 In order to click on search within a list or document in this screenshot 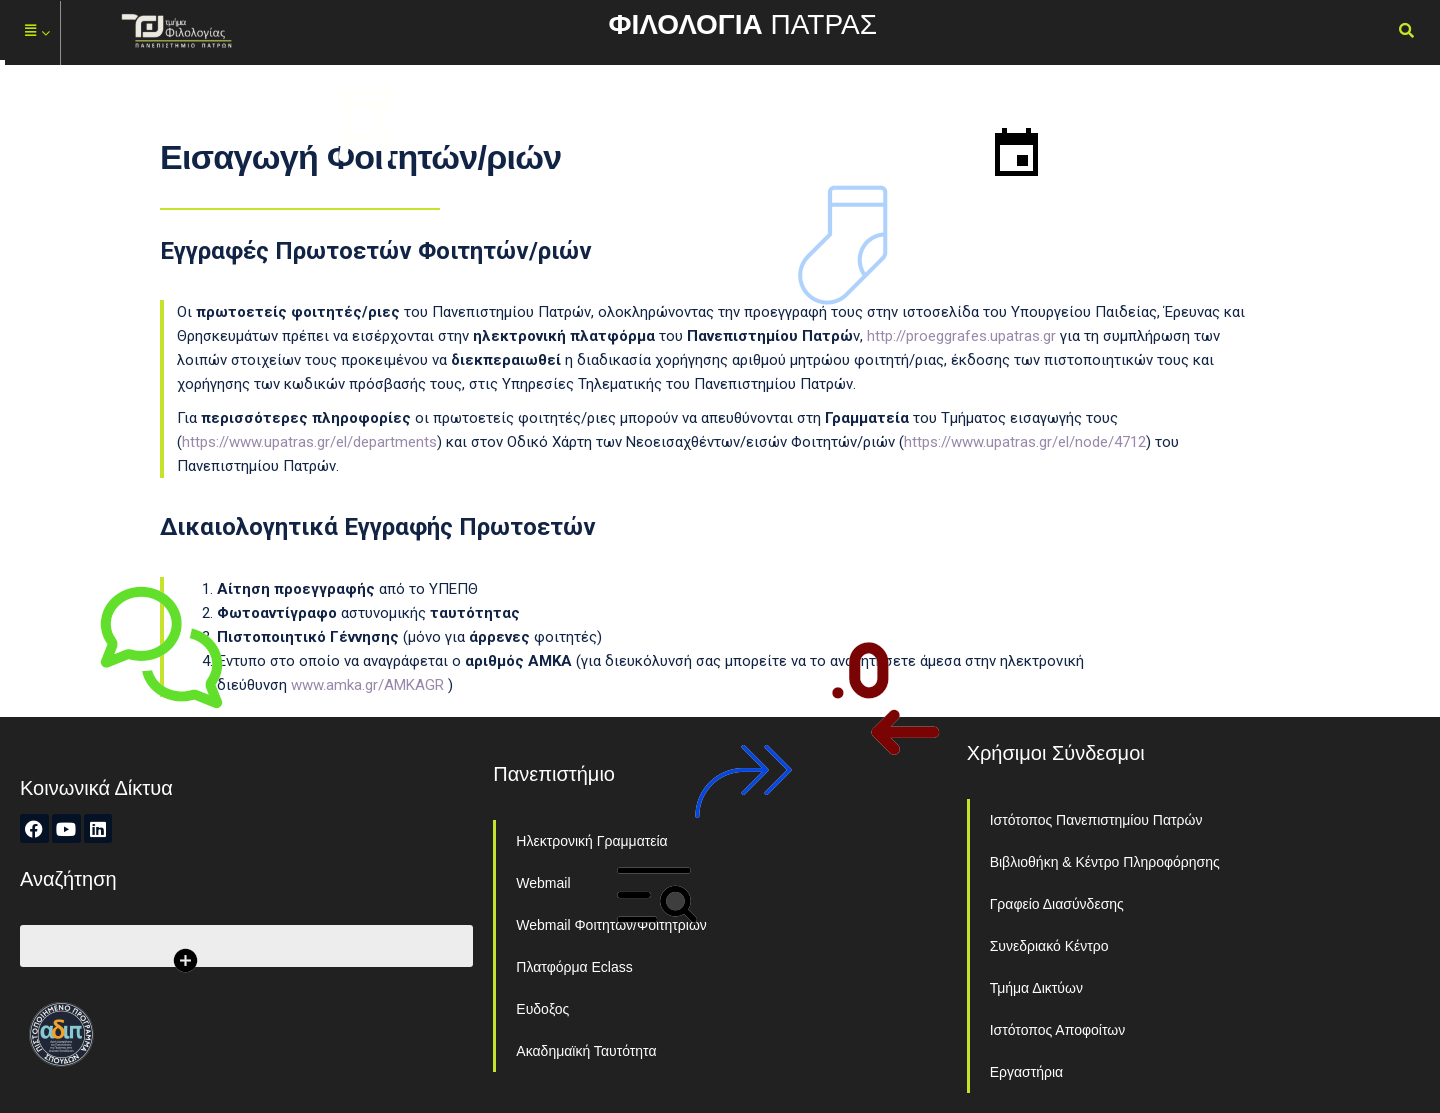, I will do `click(654, 895)`.